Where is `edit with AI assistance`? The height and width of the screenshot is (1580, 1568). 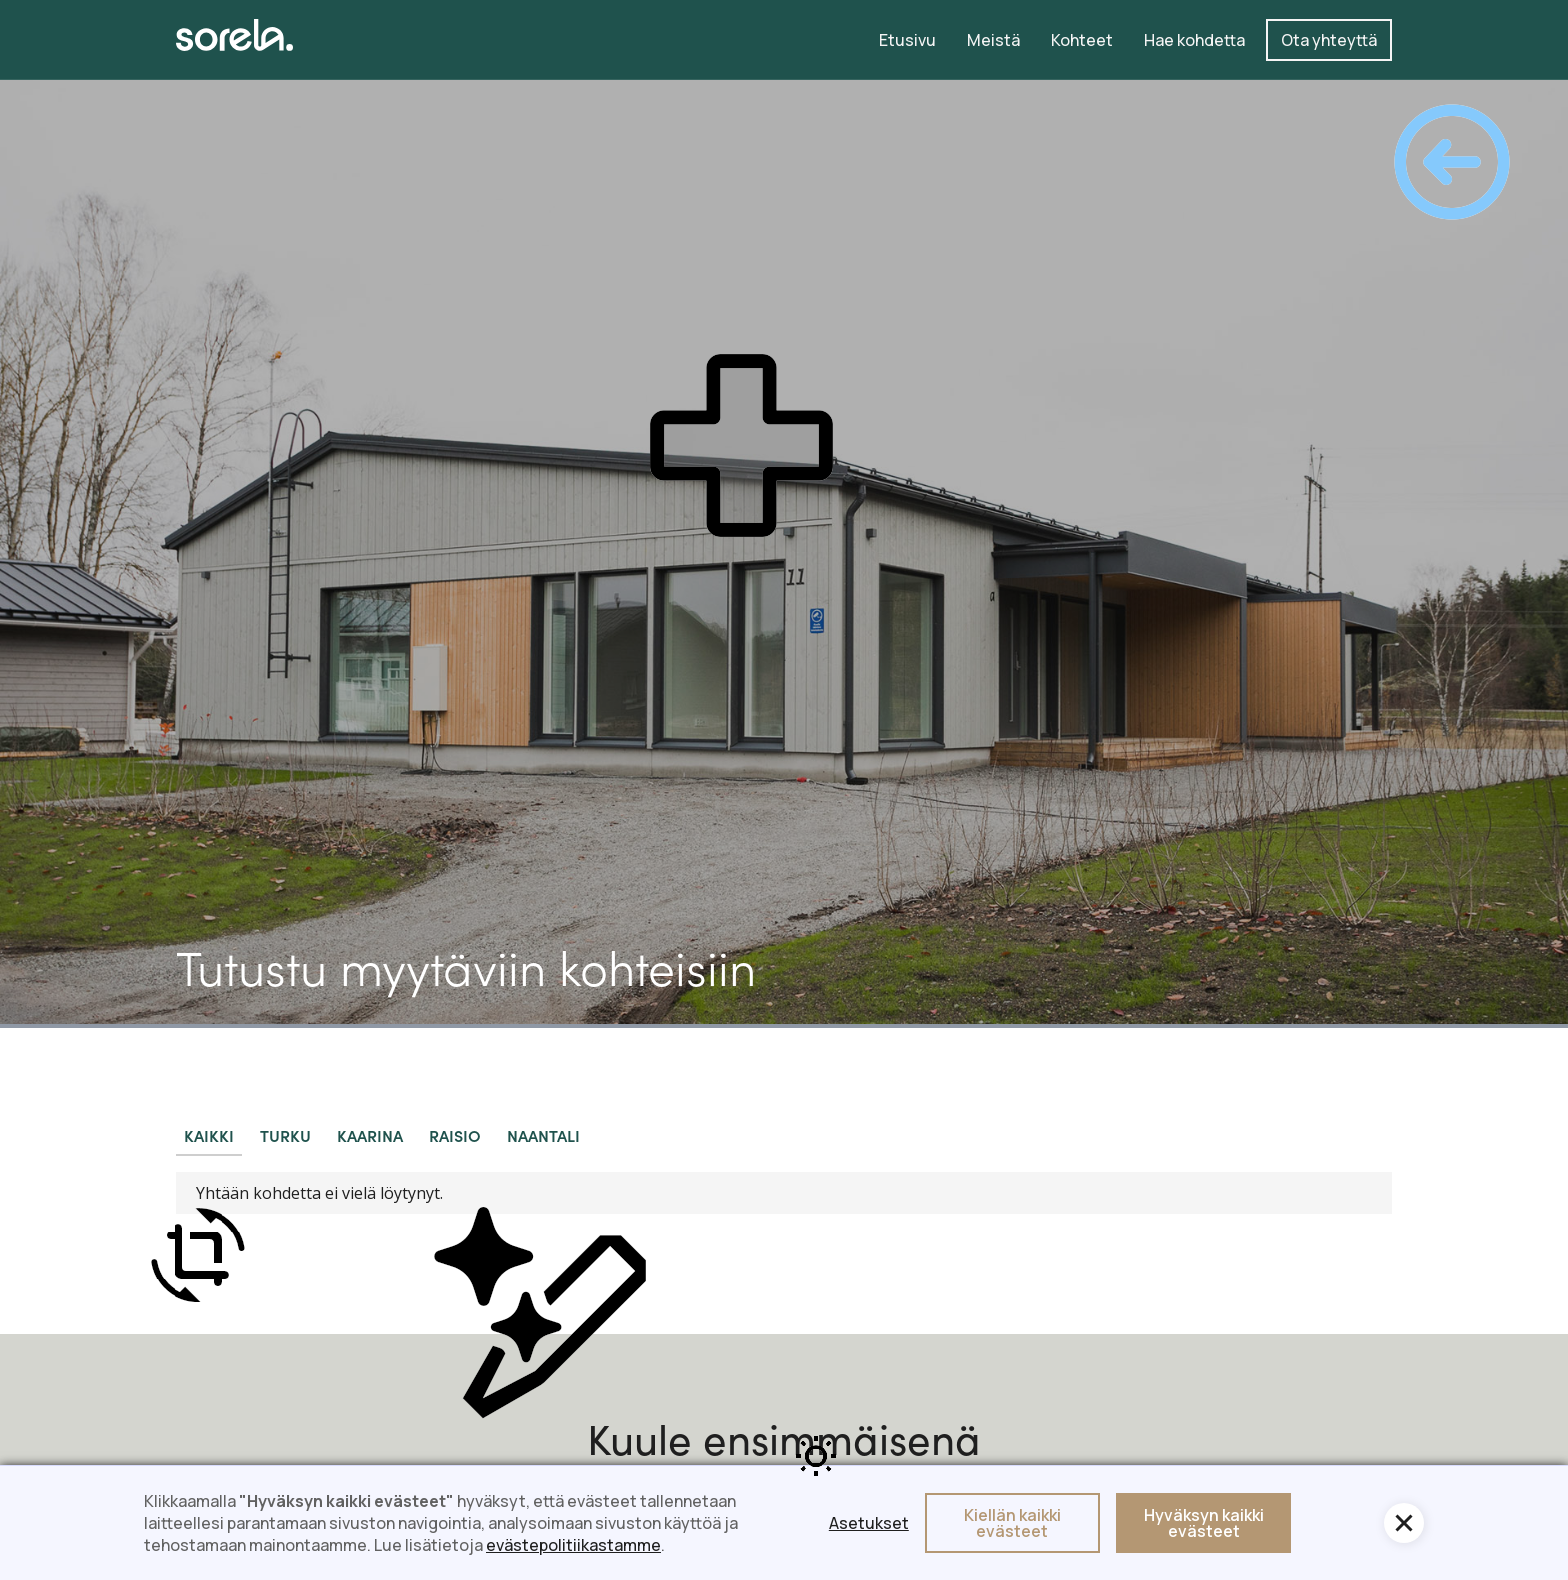
edit with AI assistance is located at coordinates (547, 1320).